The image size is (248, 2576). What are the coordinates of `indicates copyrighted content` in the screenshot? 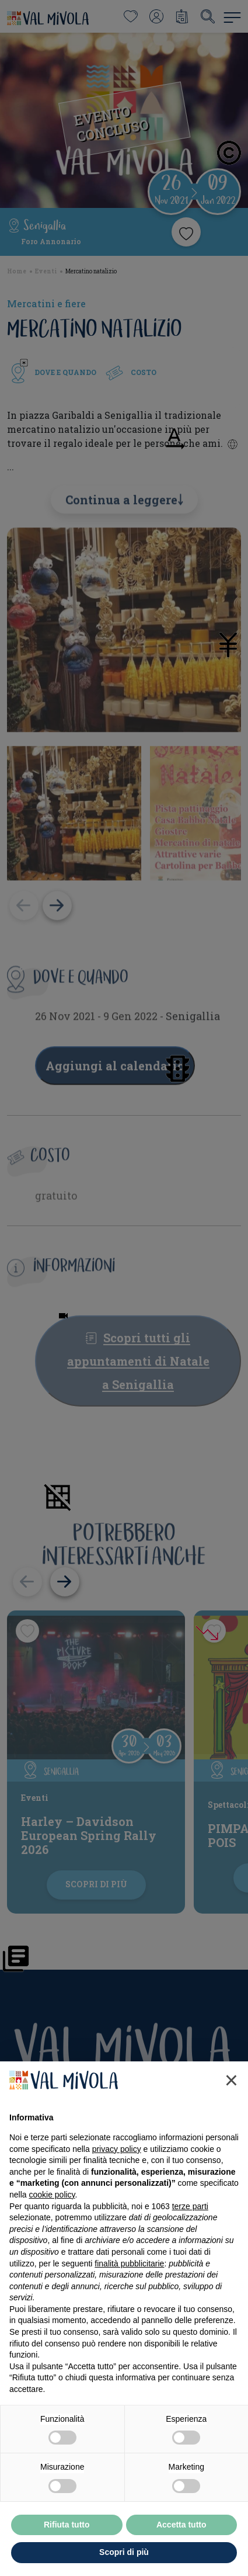 It's located at (229, 152).